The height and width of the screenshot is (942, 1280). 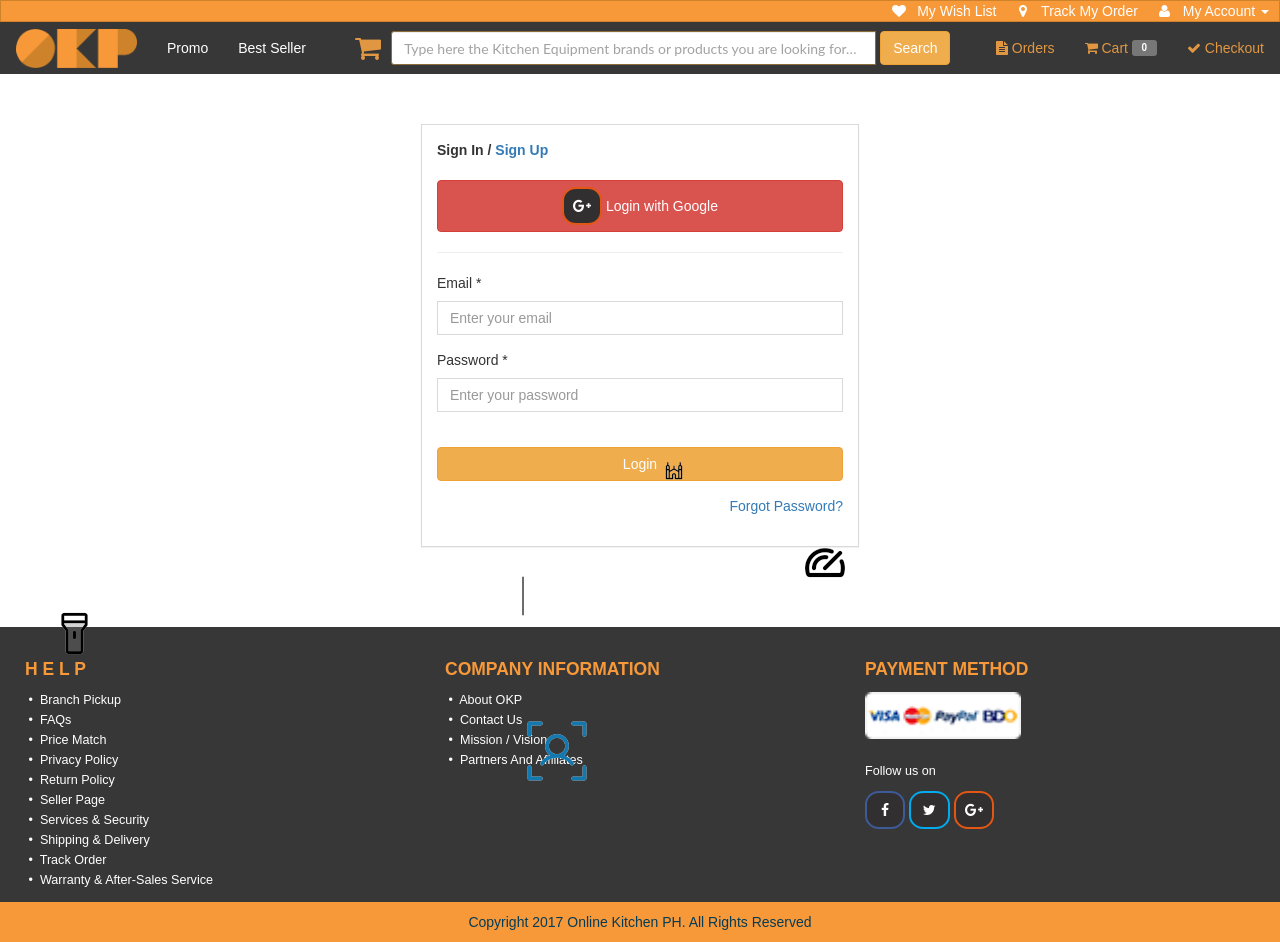 What do you see at coordinates (674, 471) in the screenshot?
I see `locate nearby synagogues on a map` at bounding box center [674, 471].